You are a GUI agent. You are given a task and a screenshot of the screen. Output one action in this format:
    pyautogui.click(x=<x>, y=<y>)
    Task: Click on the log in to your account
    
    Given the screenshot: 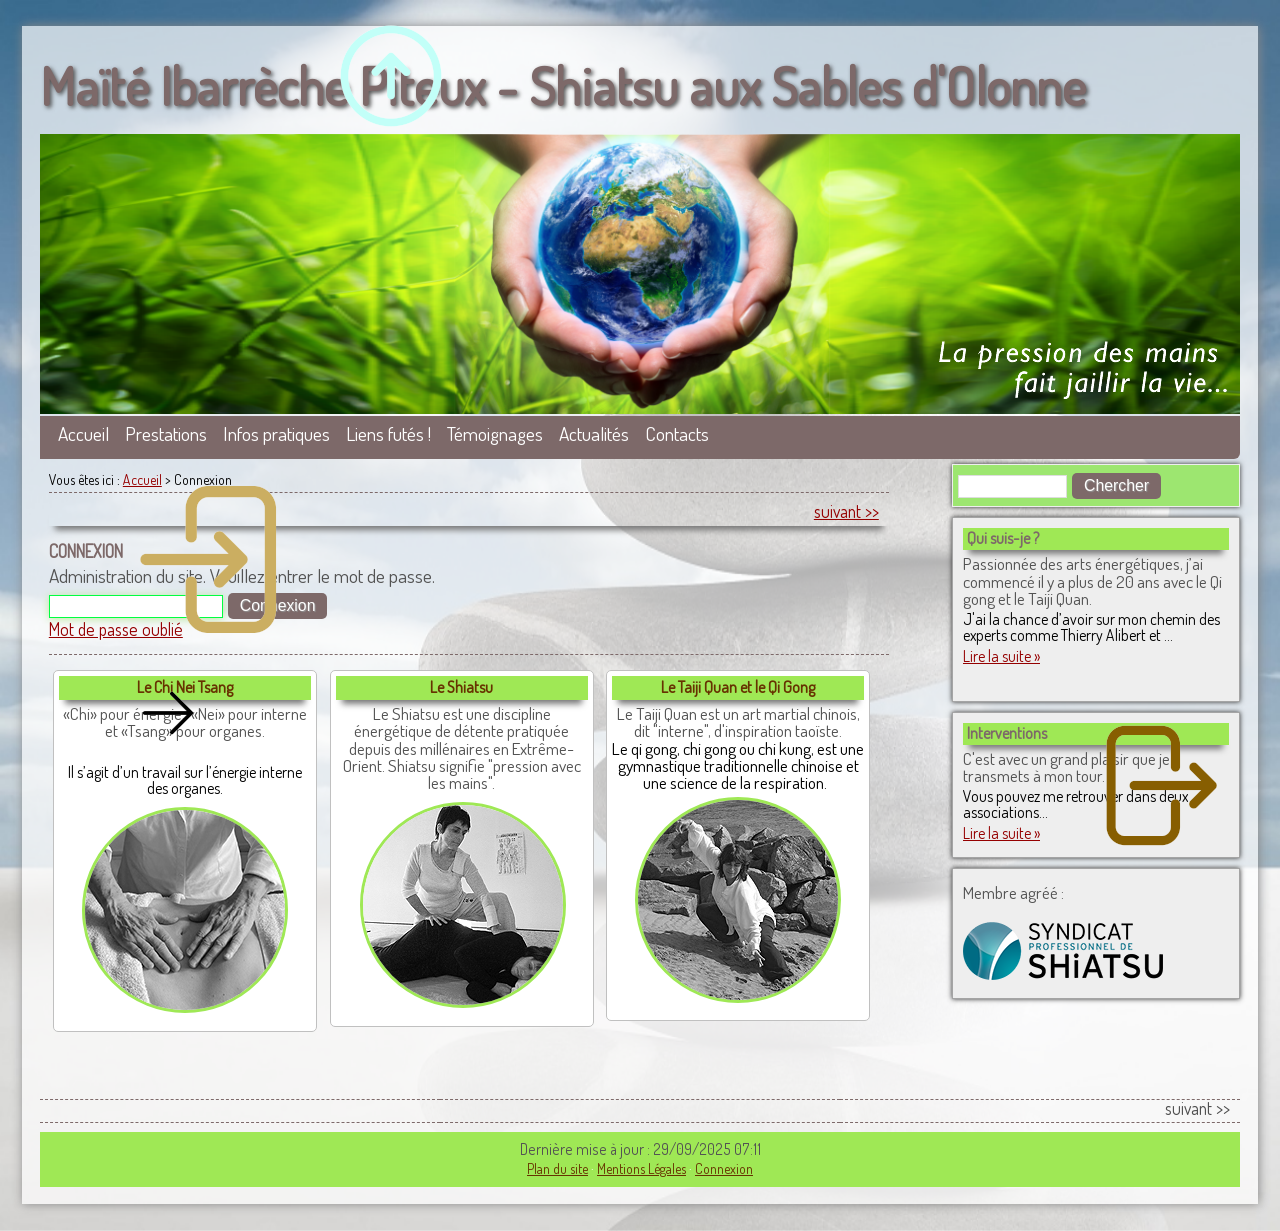 What is the action you would take?
    pyautogui.click(x=219, y=559)
    